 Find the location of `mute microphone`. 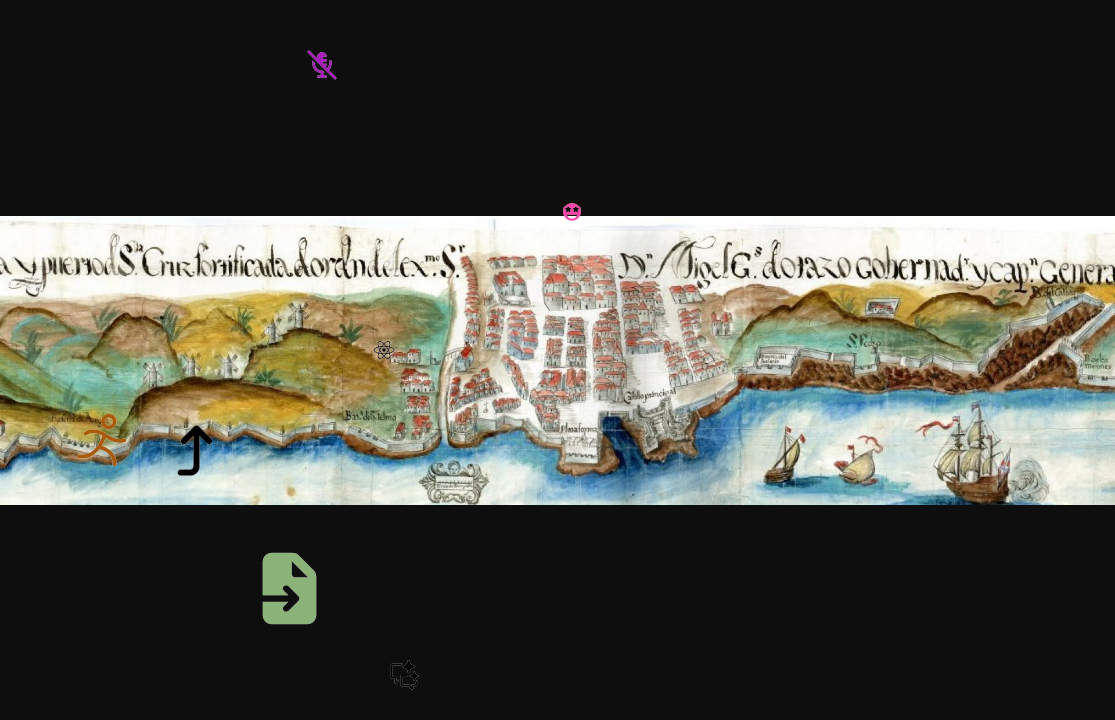

mute microphone is located at coordinates (322, 65).